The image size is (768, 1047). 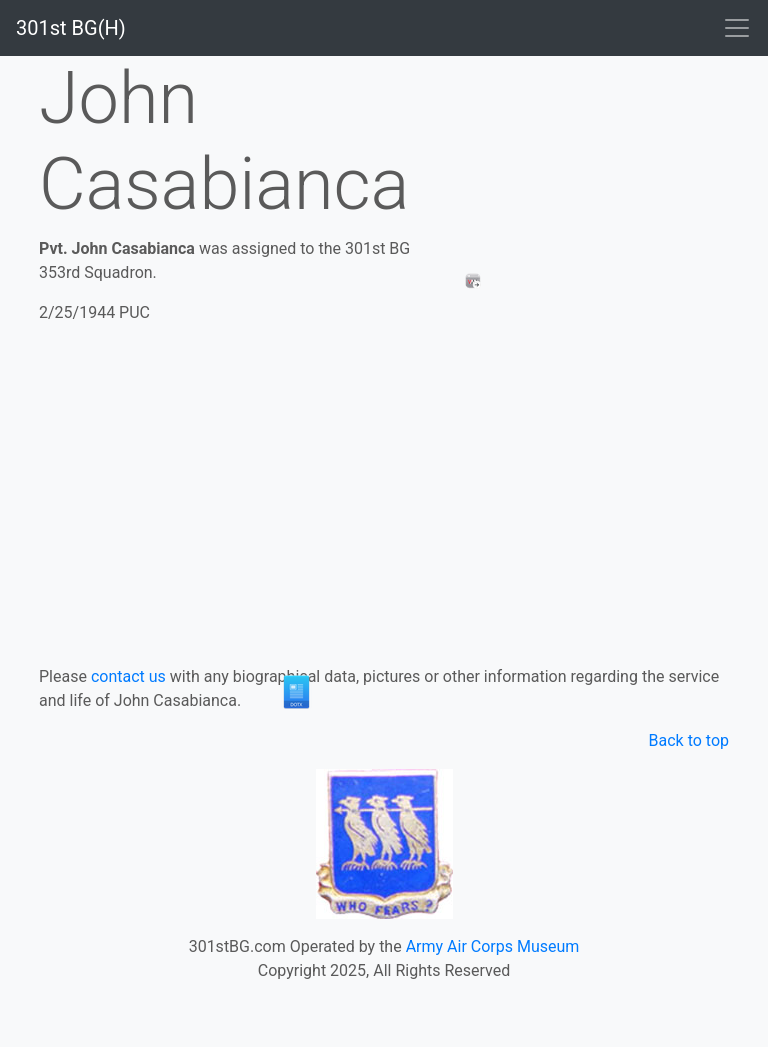 I want to click on configure virtual machine migration settings, so click(x=473, y=281).